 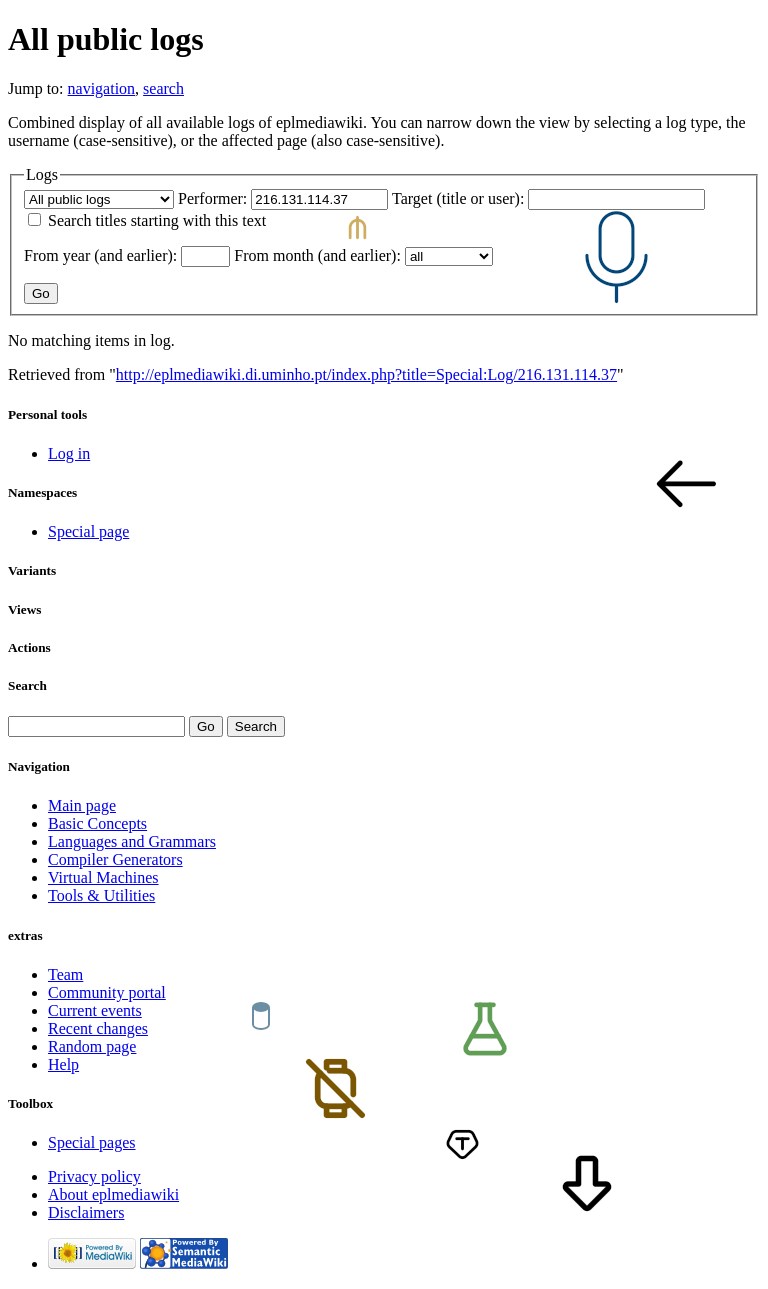 What do you see at coordinates (261, 1016) in the screenshot?
I see `represents a database or data storage` at bounding box center [261, 1016].